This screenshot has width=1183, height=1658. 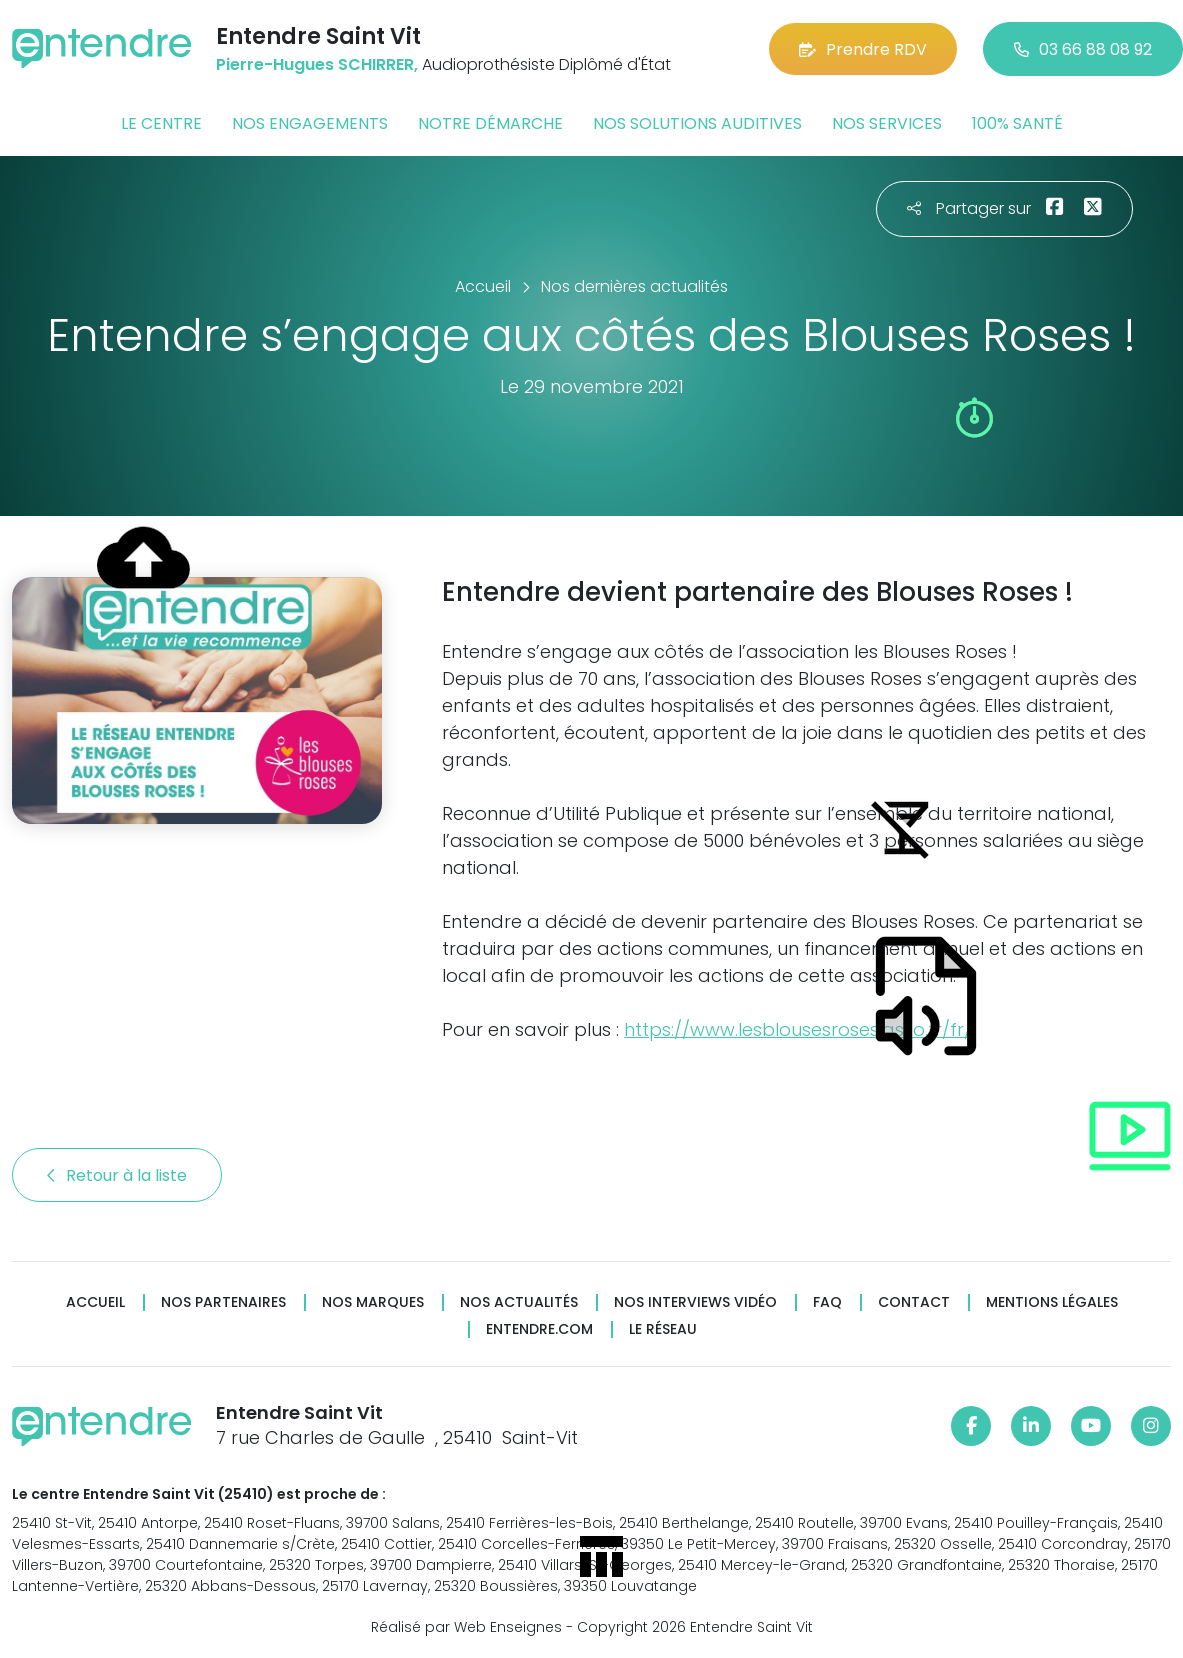 I want to click on open an audio file, so click(x=926, y=996).